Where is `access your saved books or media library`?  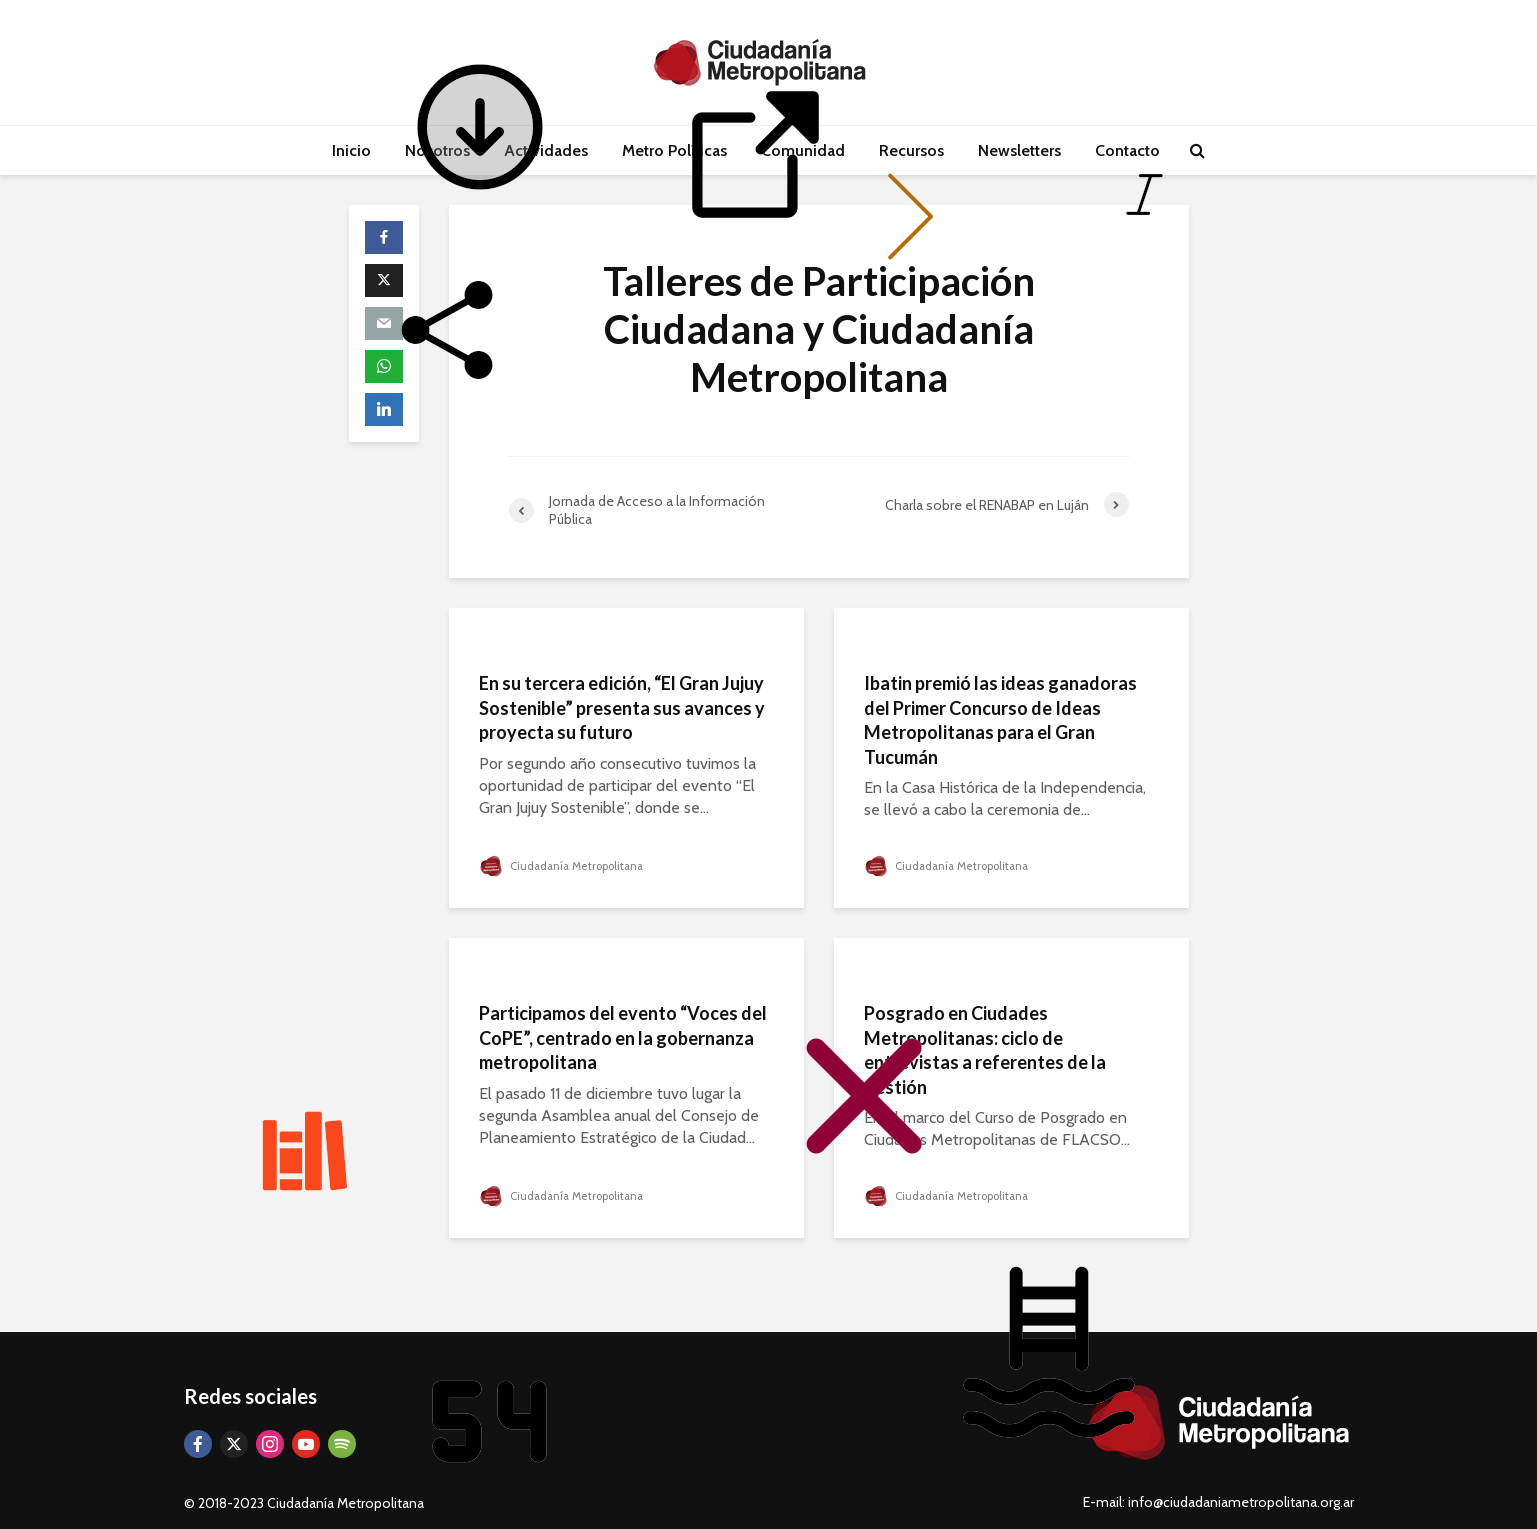
access your saved books or media library is located at coordinates (305, 1151).